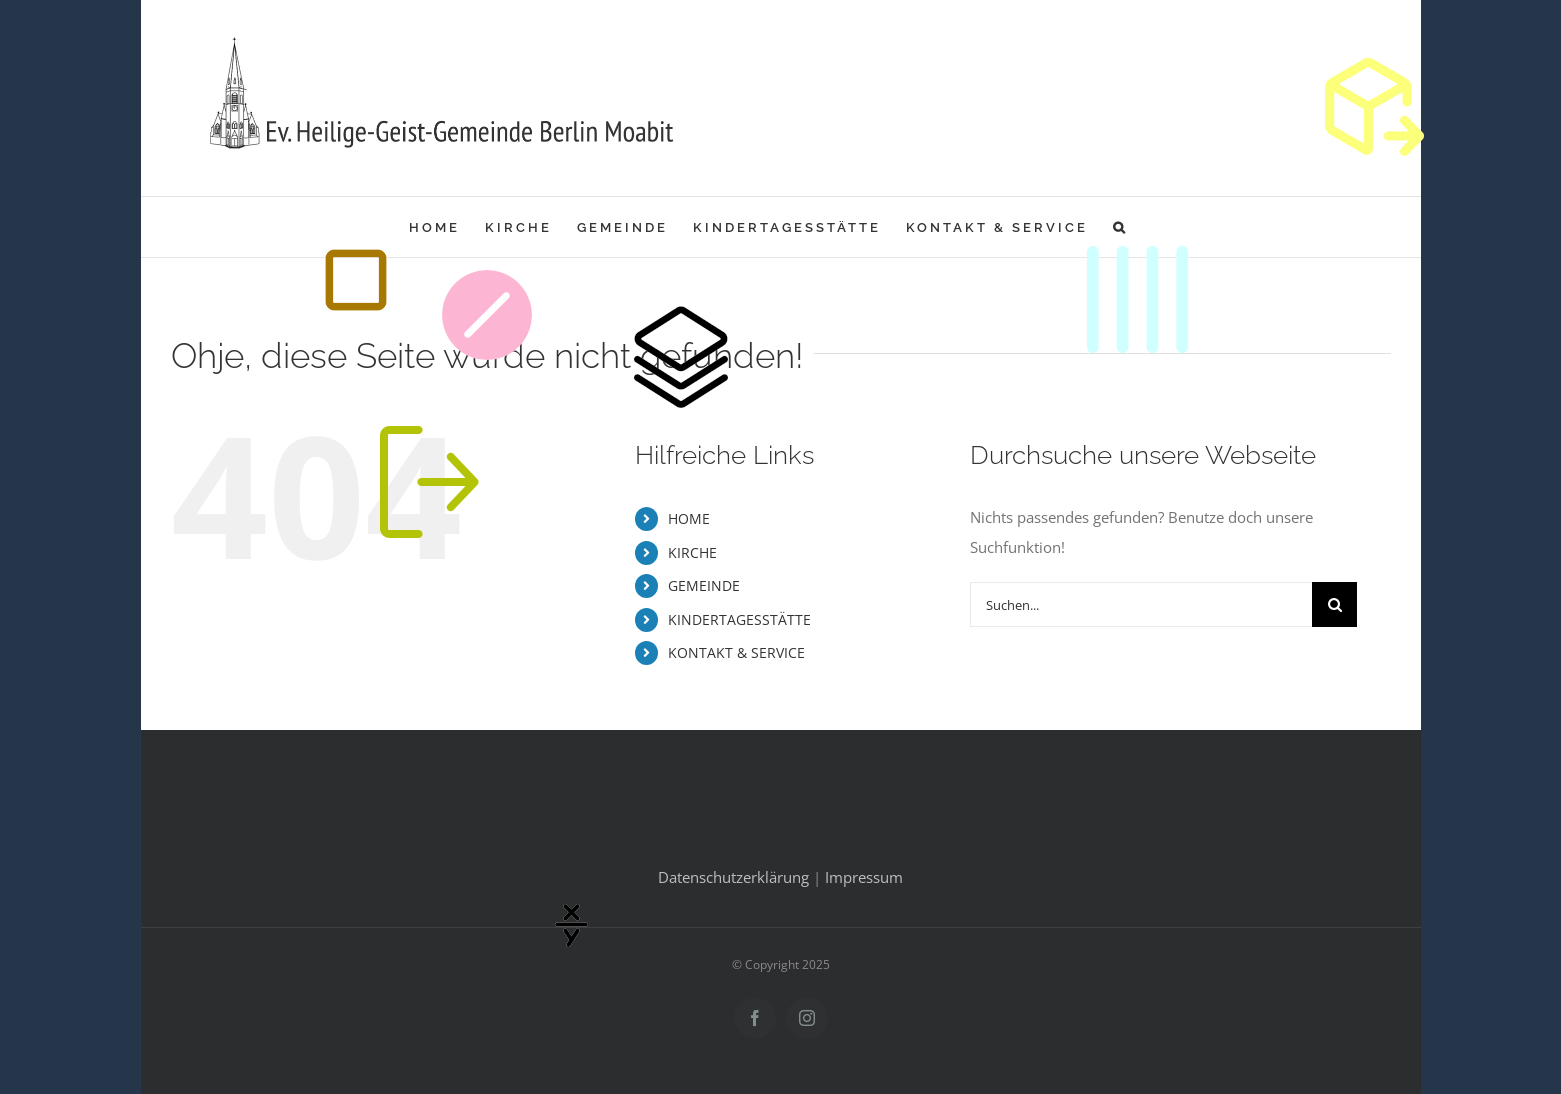  What do you see at coordinates (681, 356) in the screenshot?
I see `view stacked layers or items` at bounding box center [681, 356].